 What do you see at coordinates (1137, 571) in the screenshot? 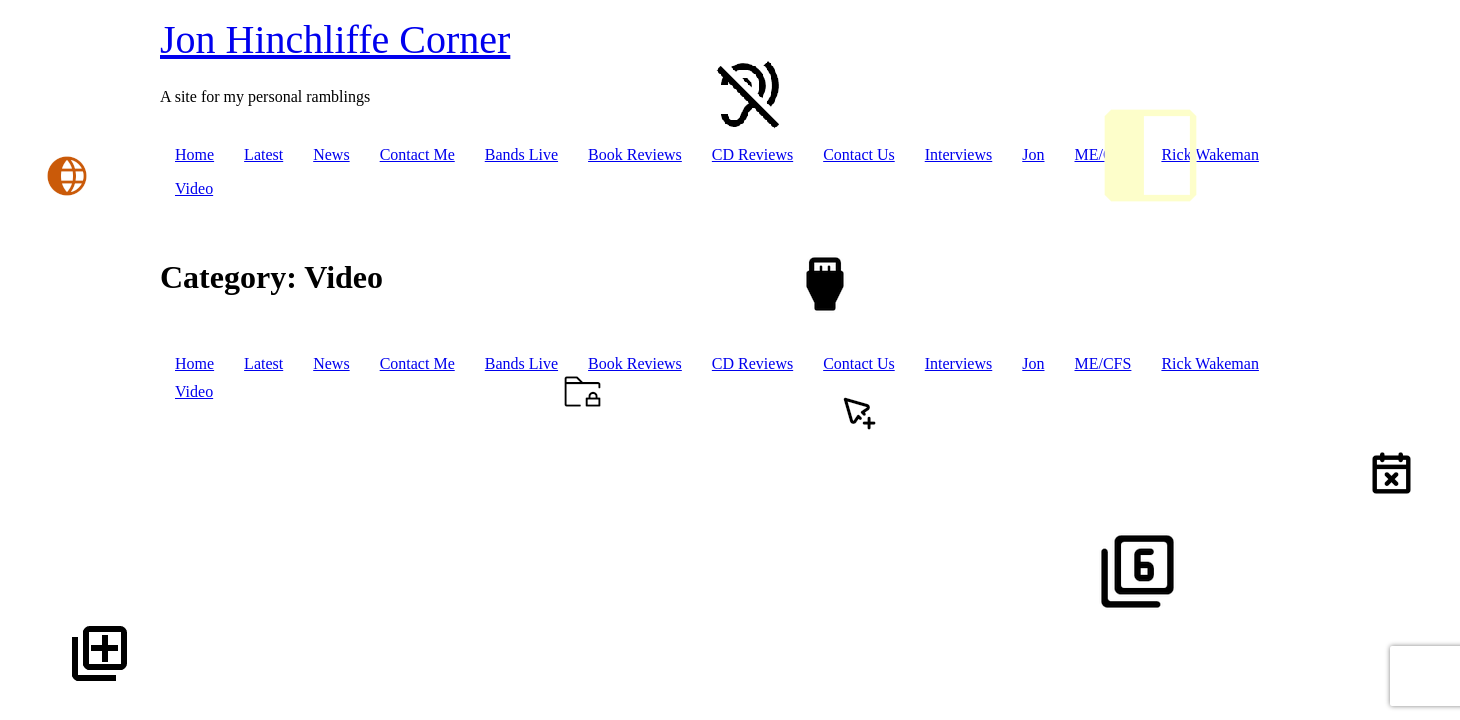
I see `indicates 6 items selected or filtered` at bounding box center [1137, 571].